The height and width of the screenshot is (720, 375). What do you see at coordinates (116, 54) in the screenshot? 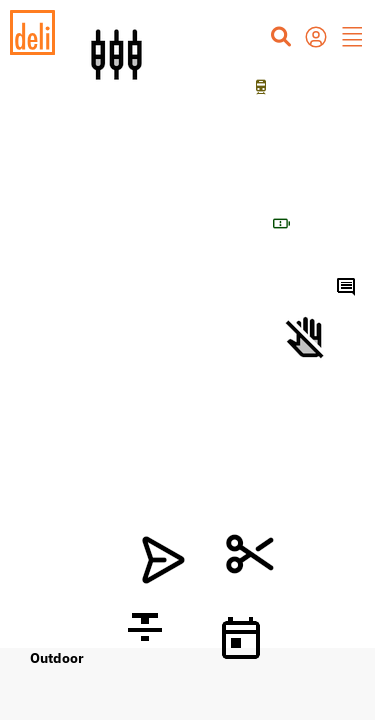
I see `configure audio/video input settings` at bounding box center [116, 54].